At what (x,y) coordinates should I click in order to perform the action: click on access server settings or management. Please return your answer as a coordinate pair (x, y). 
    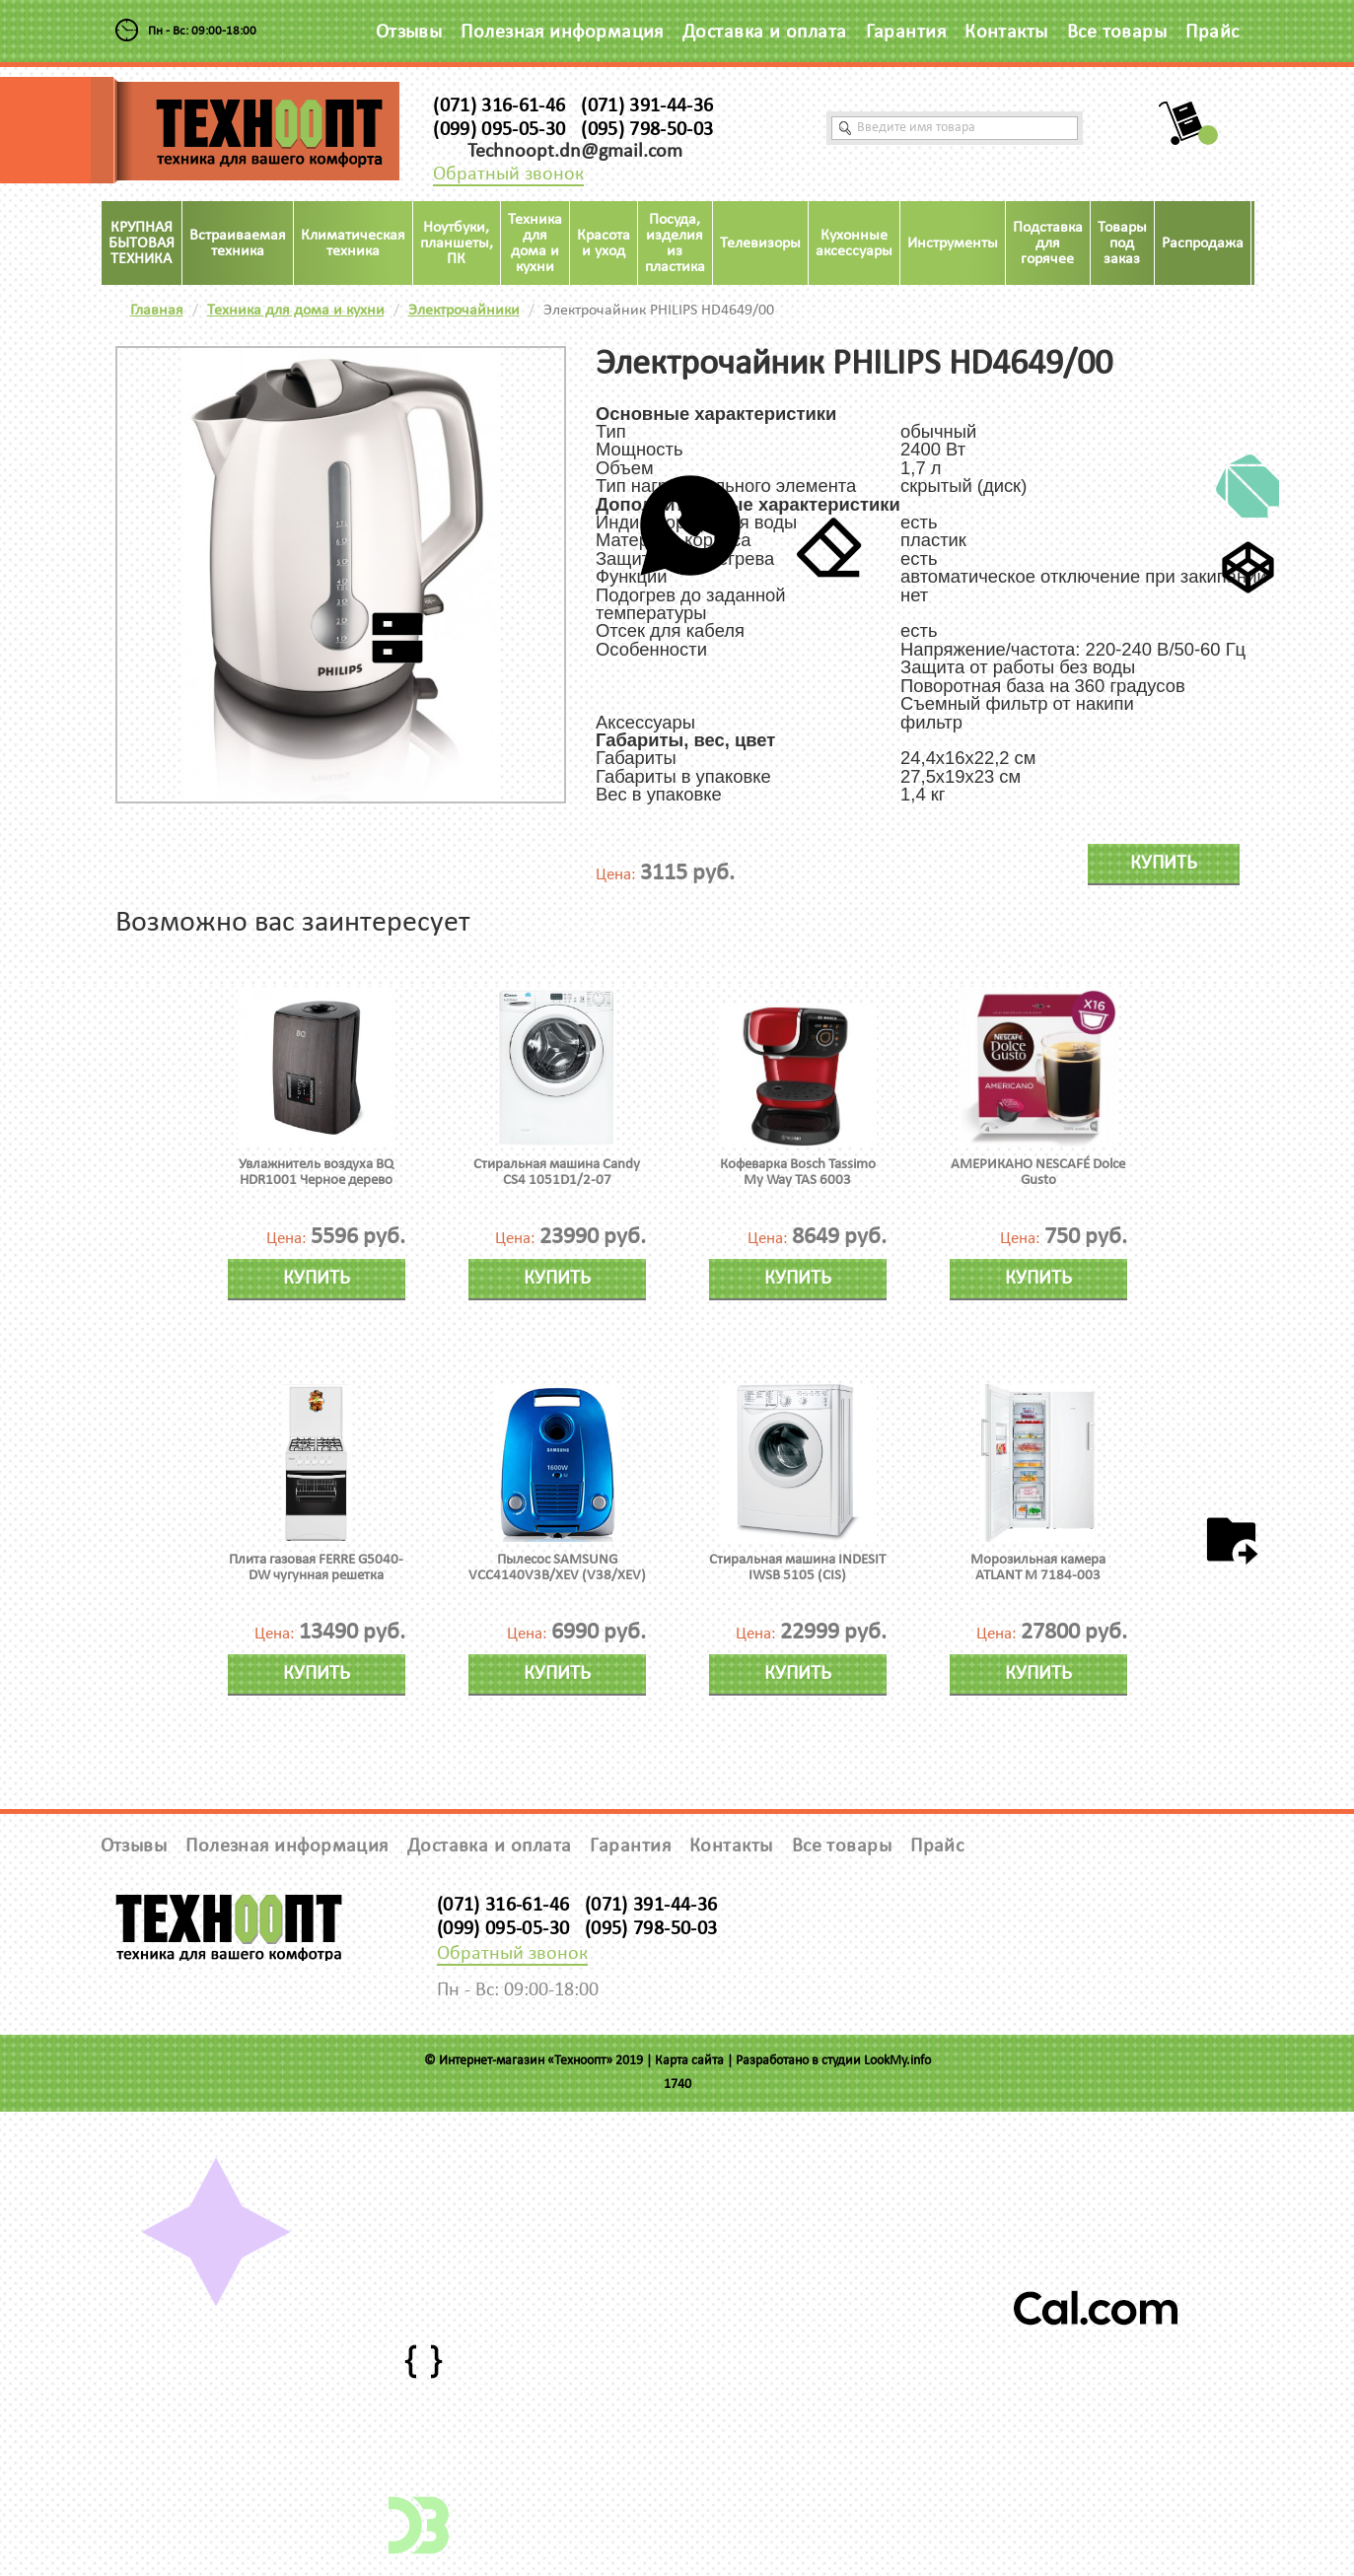
    Looking at the image, I should click on (397, 638).